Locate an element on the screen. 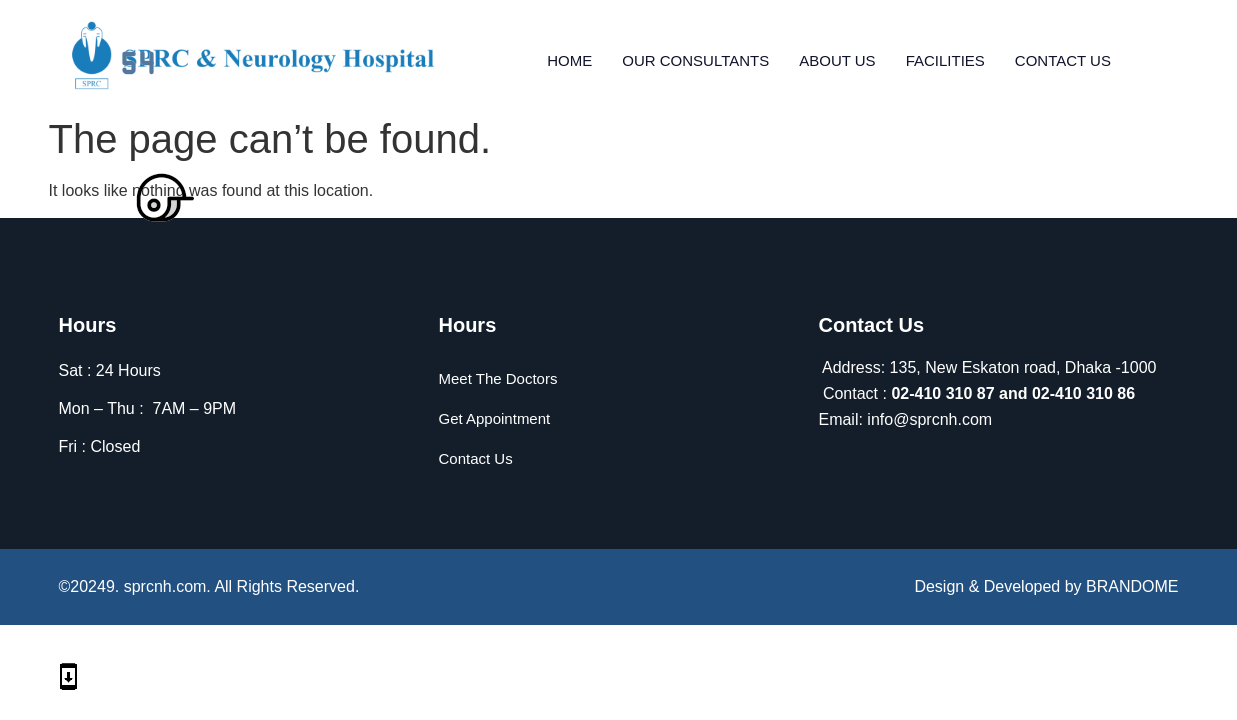  download a system update to your device is located at coordinates (68, 676).